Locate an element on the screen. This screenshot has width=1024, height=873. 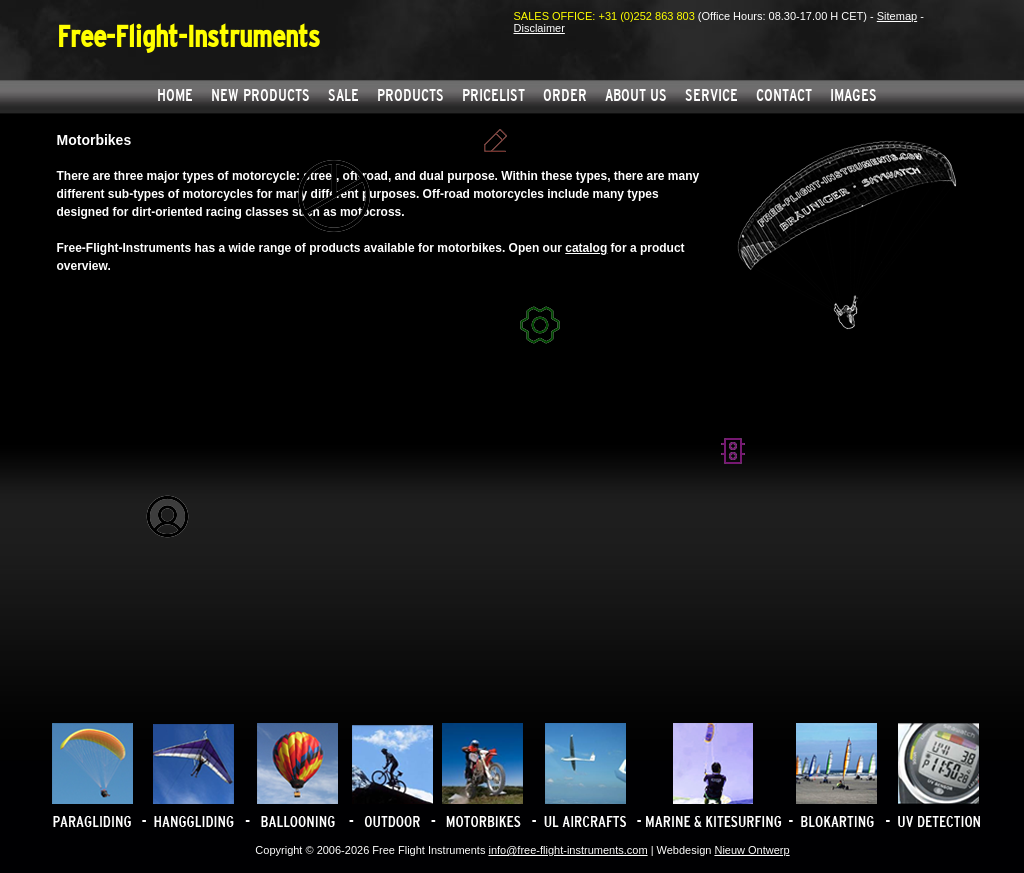
view your profile is located at coordinates (167, 516).